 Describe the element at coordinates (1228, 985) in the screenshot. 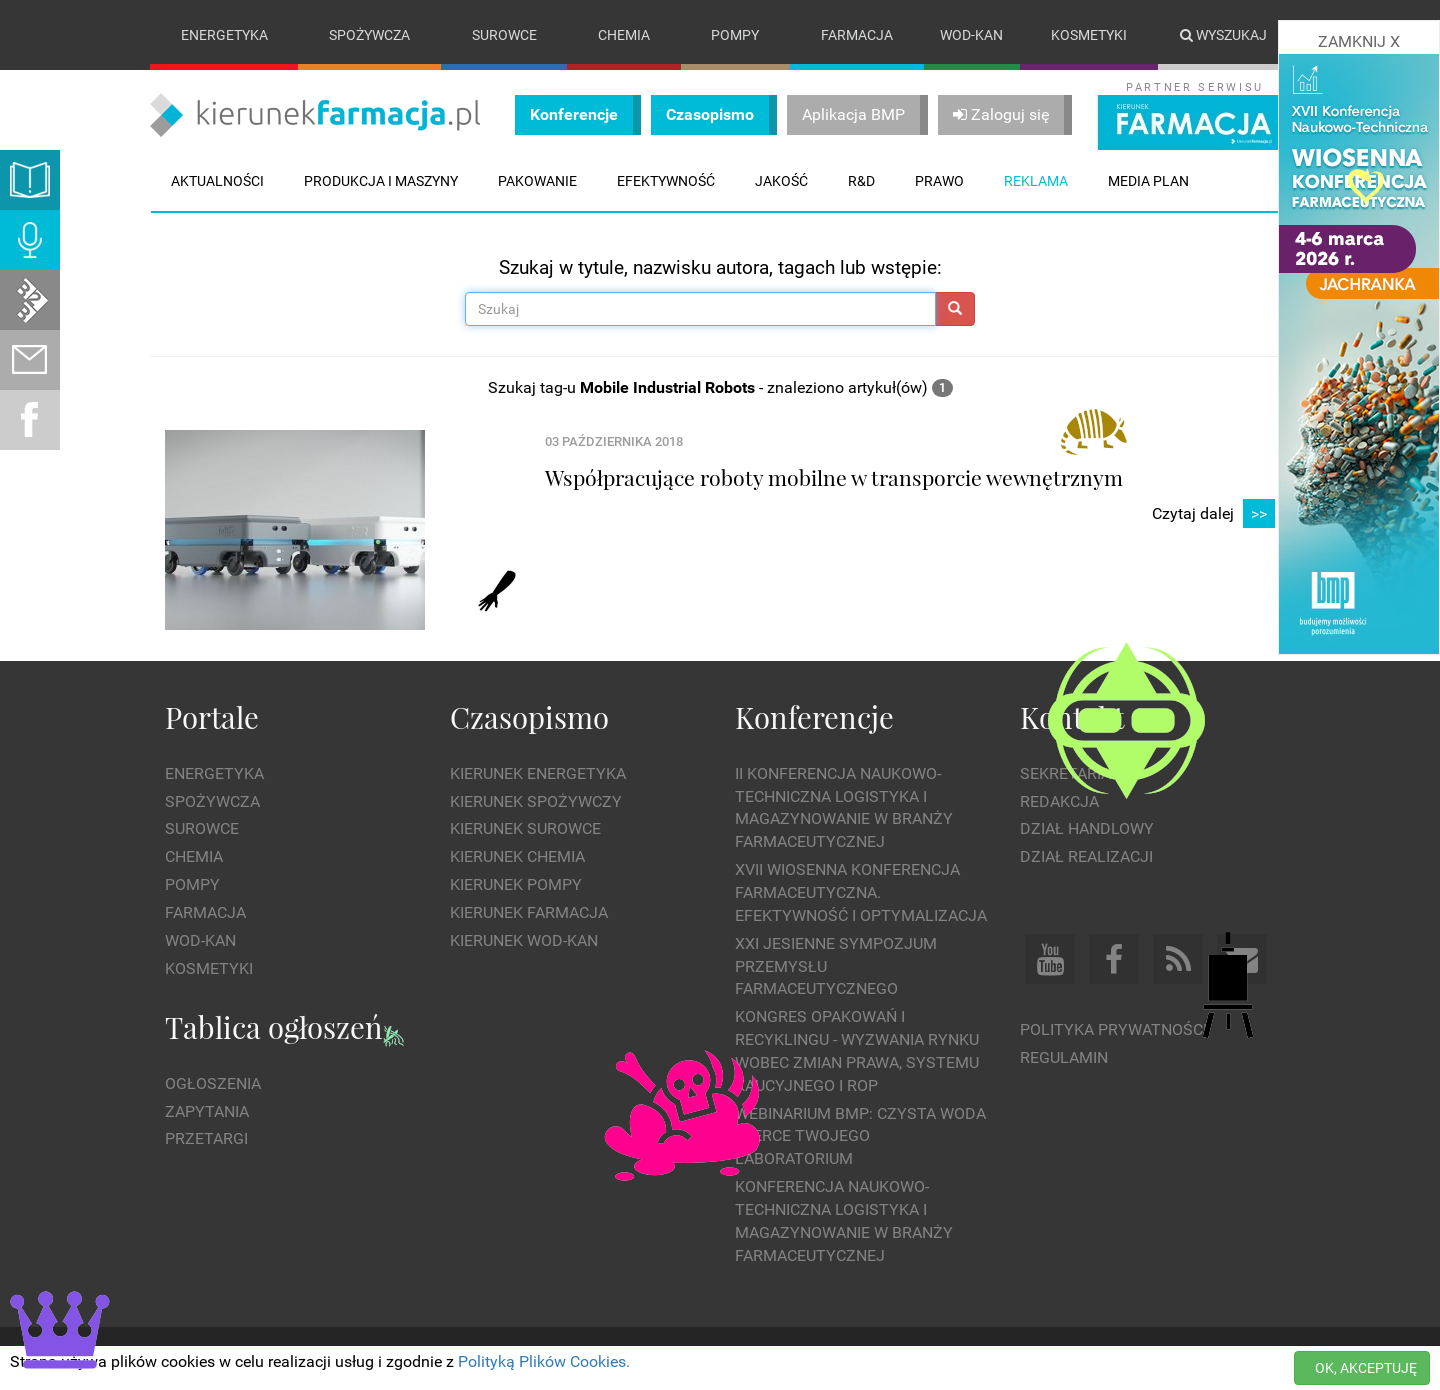

I see `open drawing or painting tools` at that location.